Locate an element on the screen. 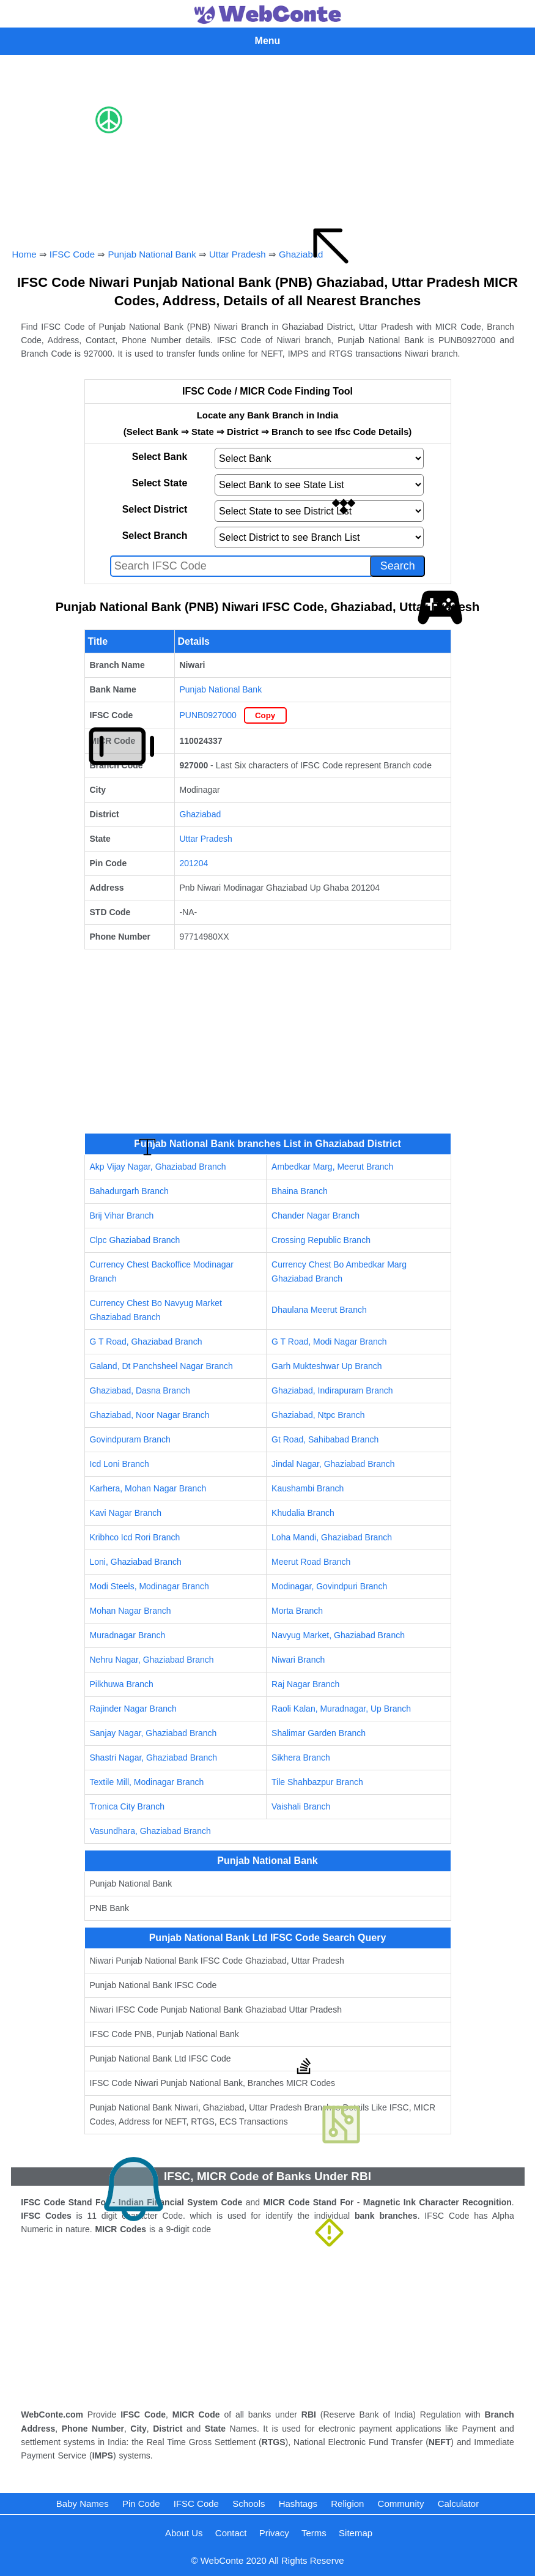 This screenshot has height=2576, width=535. access gaming features or games library is located at coordinates (441, 607).